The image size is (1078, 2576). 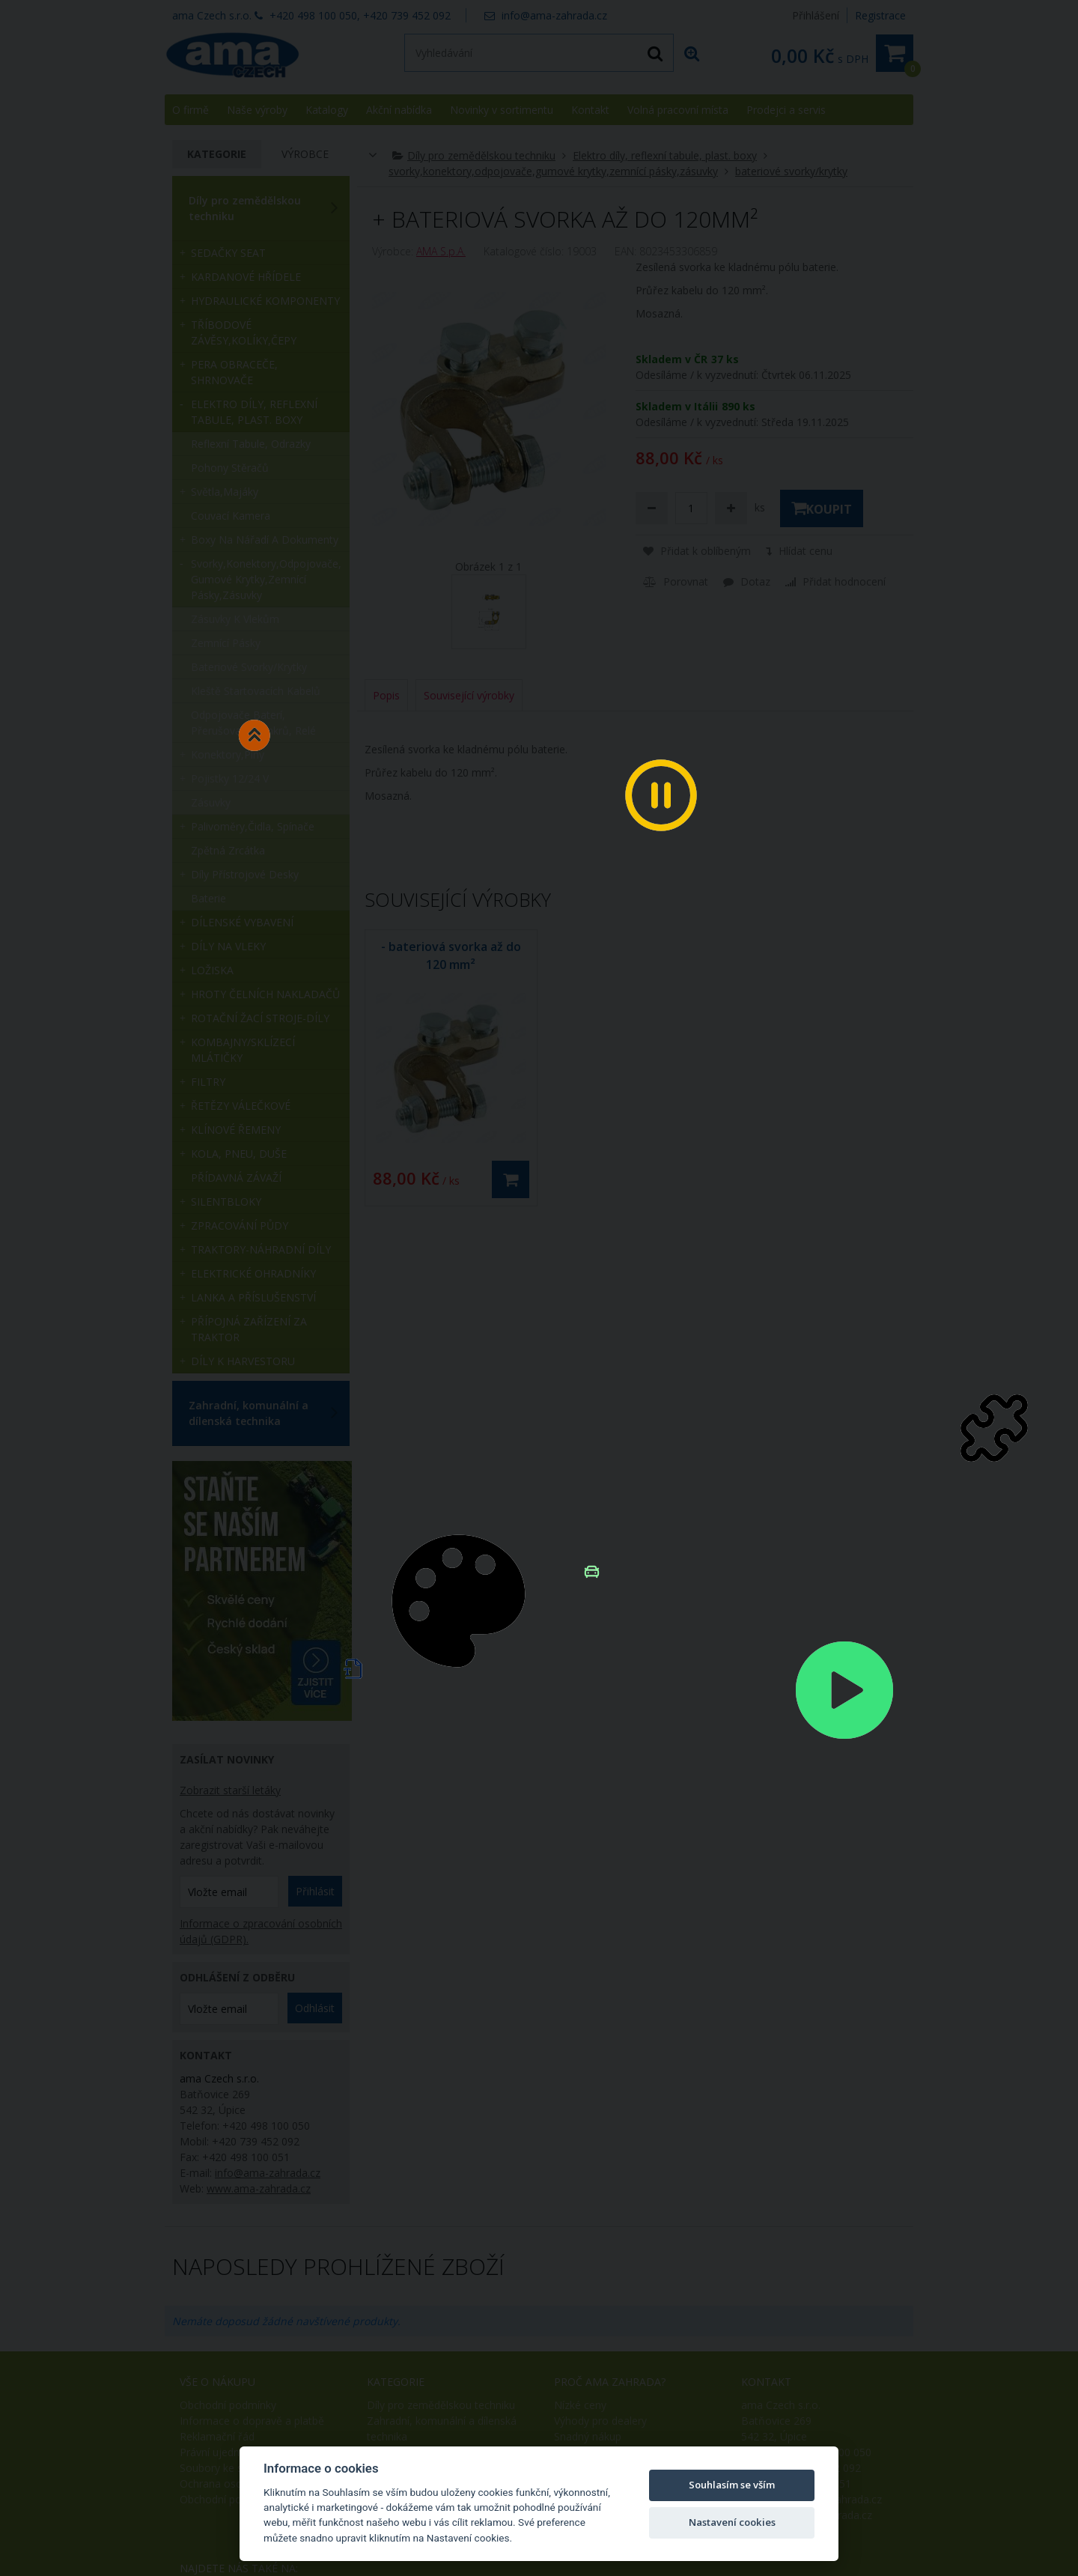 I want to click on pause media playback, so click(x=661, y=795).